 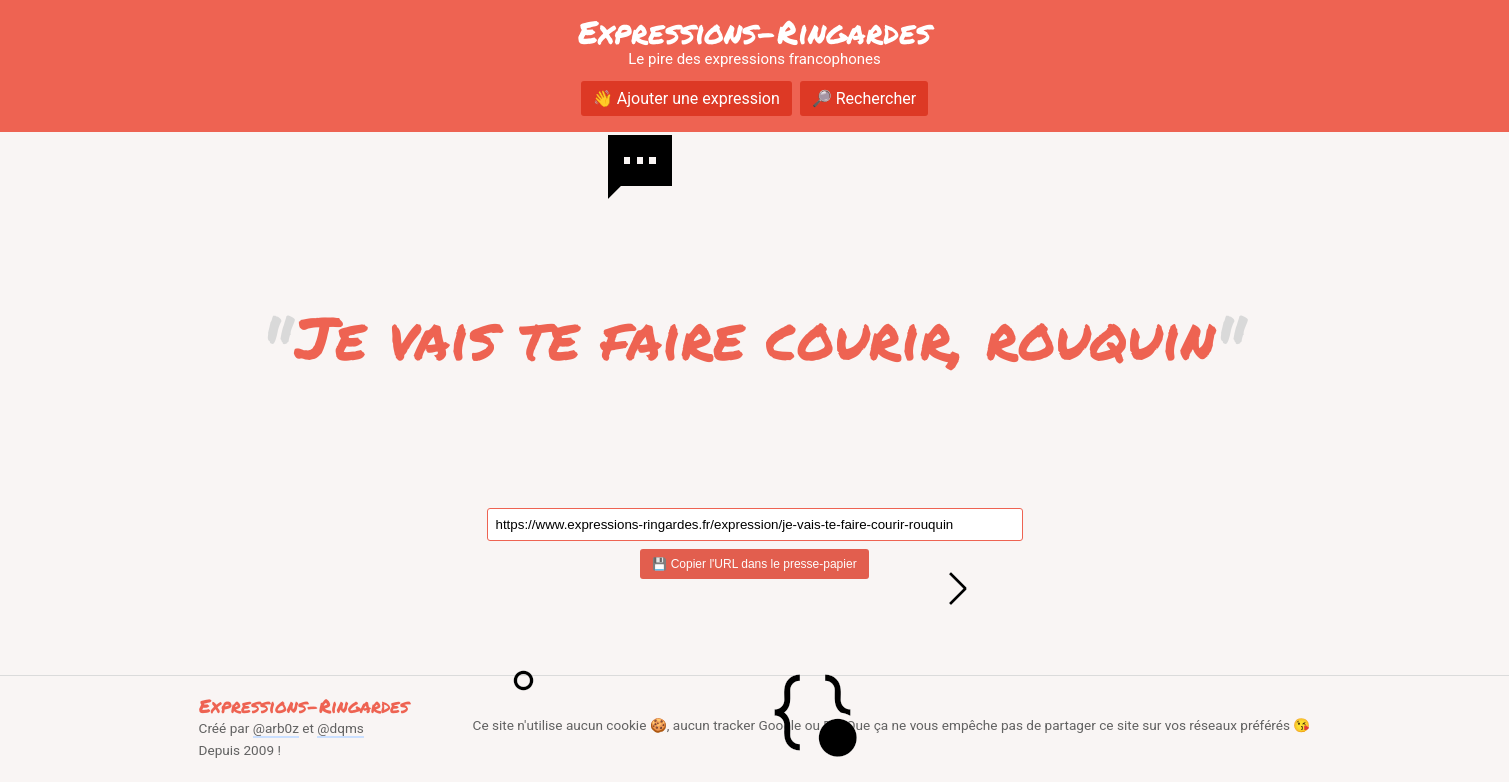 What do you see at coordinates (956, 588) in the screenshot?
I see `navigate to the next item or page` at bounding box center [956, 588].